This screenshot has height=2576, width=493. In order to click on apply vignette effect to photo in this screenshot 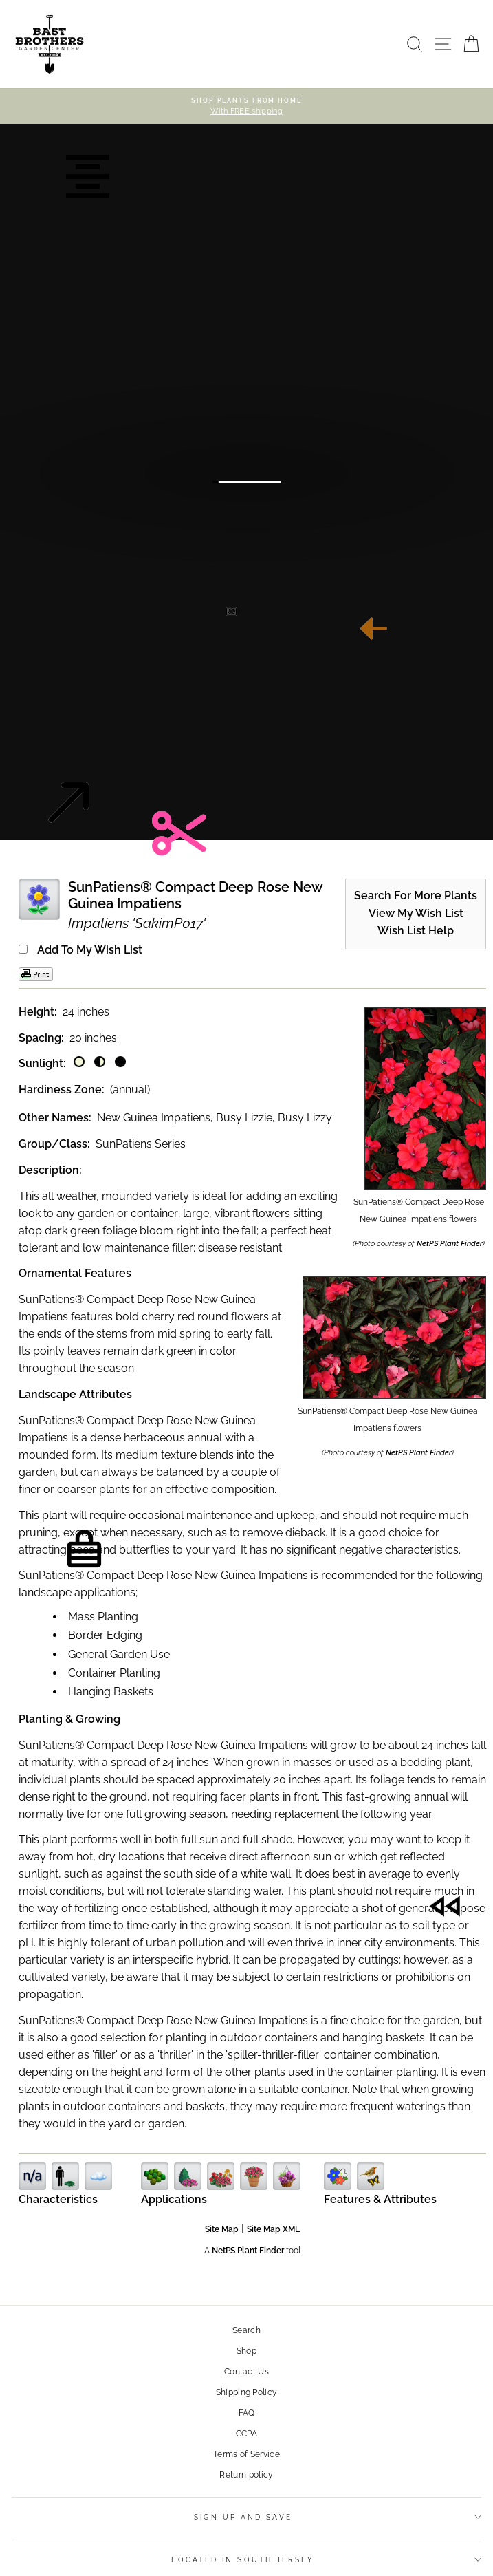, I will do `click(231, 611)`.